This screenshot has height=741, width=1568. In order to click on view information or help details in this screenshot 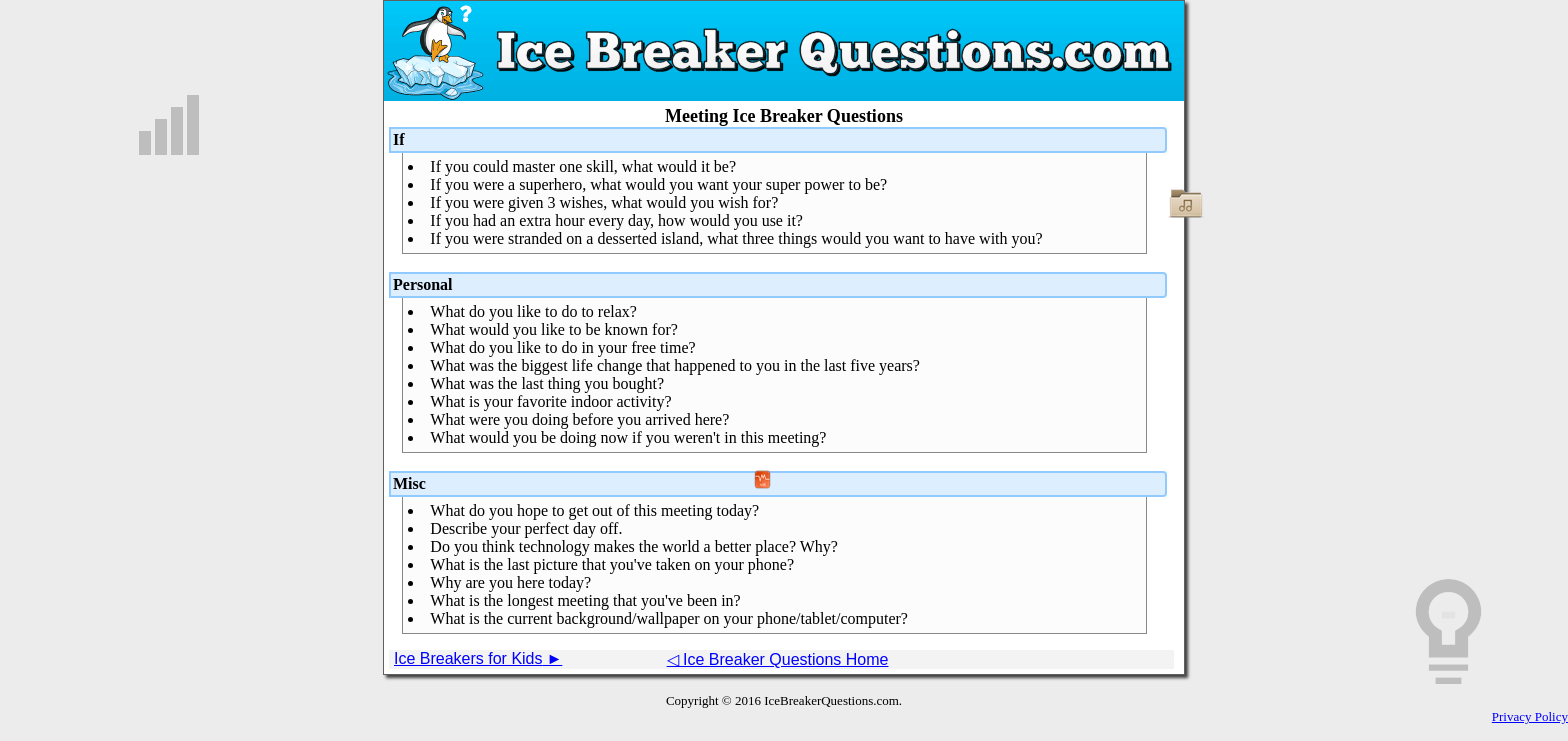, I will do `click(1448, 631)`.